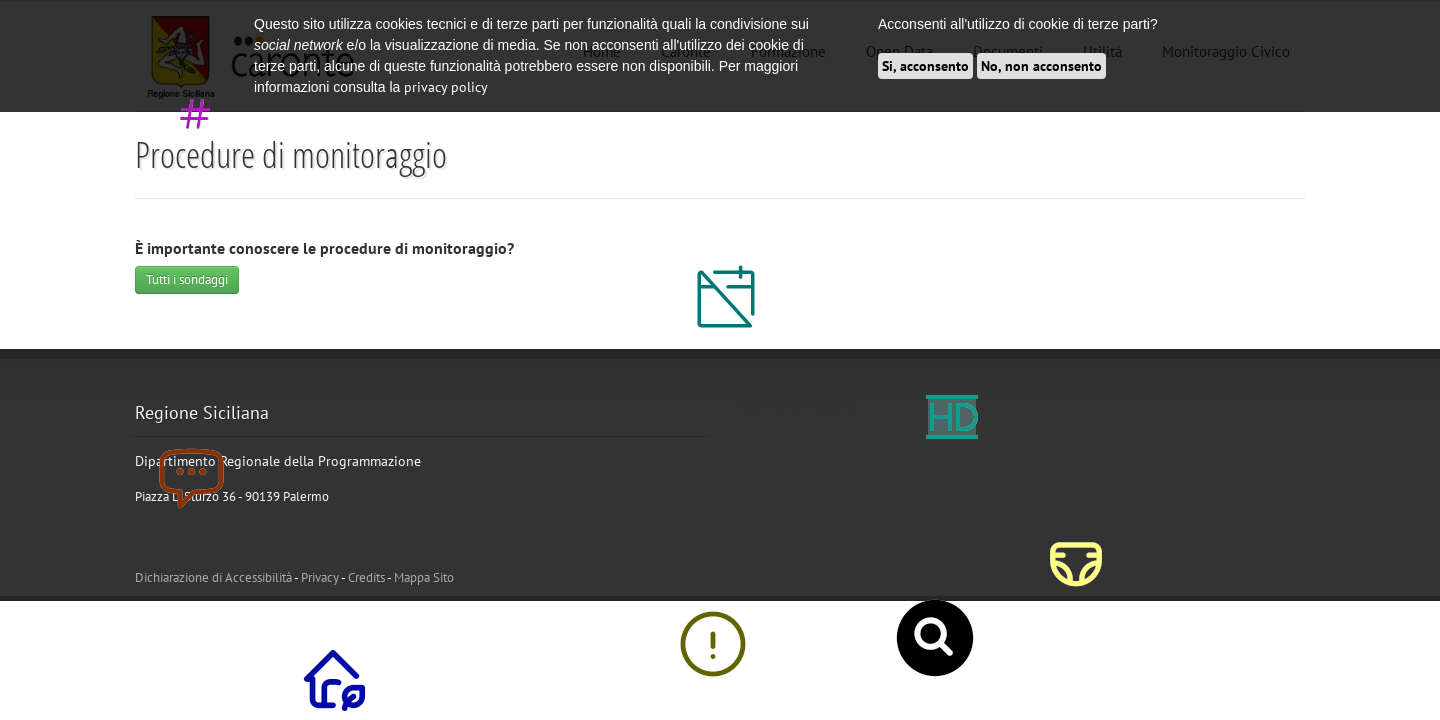  Describe the element at coordinates (713, 644) in the screenshot. I see `indicates a warning or alert requiring attention` at that location.